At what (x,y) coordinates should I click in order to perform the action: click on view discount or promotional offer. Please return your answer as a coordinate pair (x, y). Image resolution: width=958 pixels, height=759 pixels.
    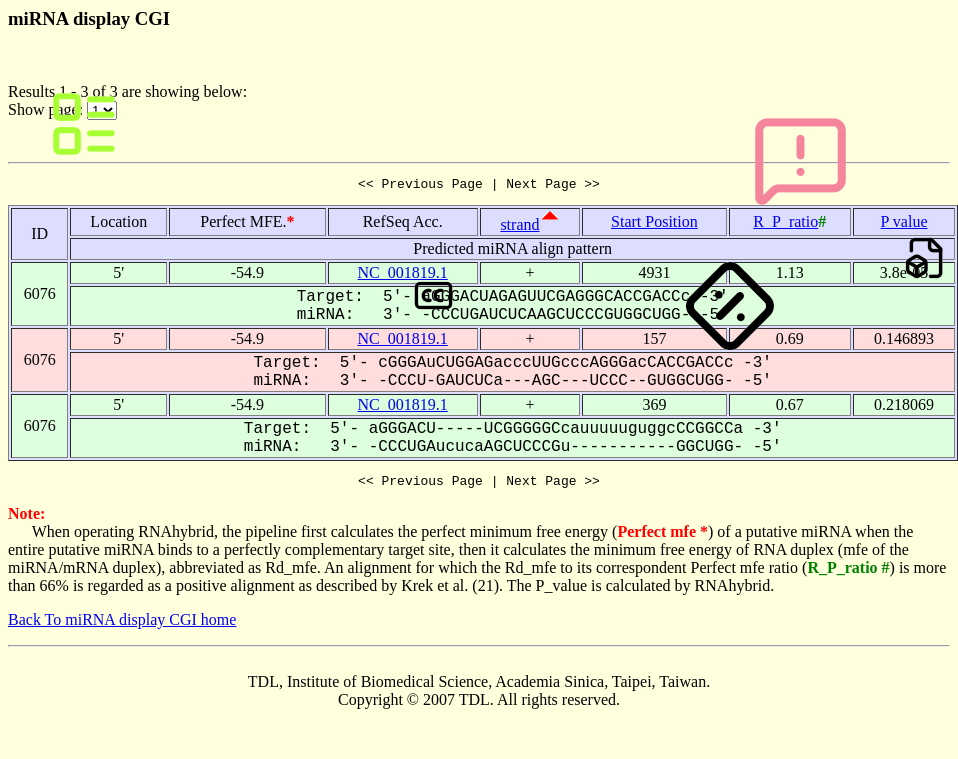
    Looking at the image, I should click on (730, 306).